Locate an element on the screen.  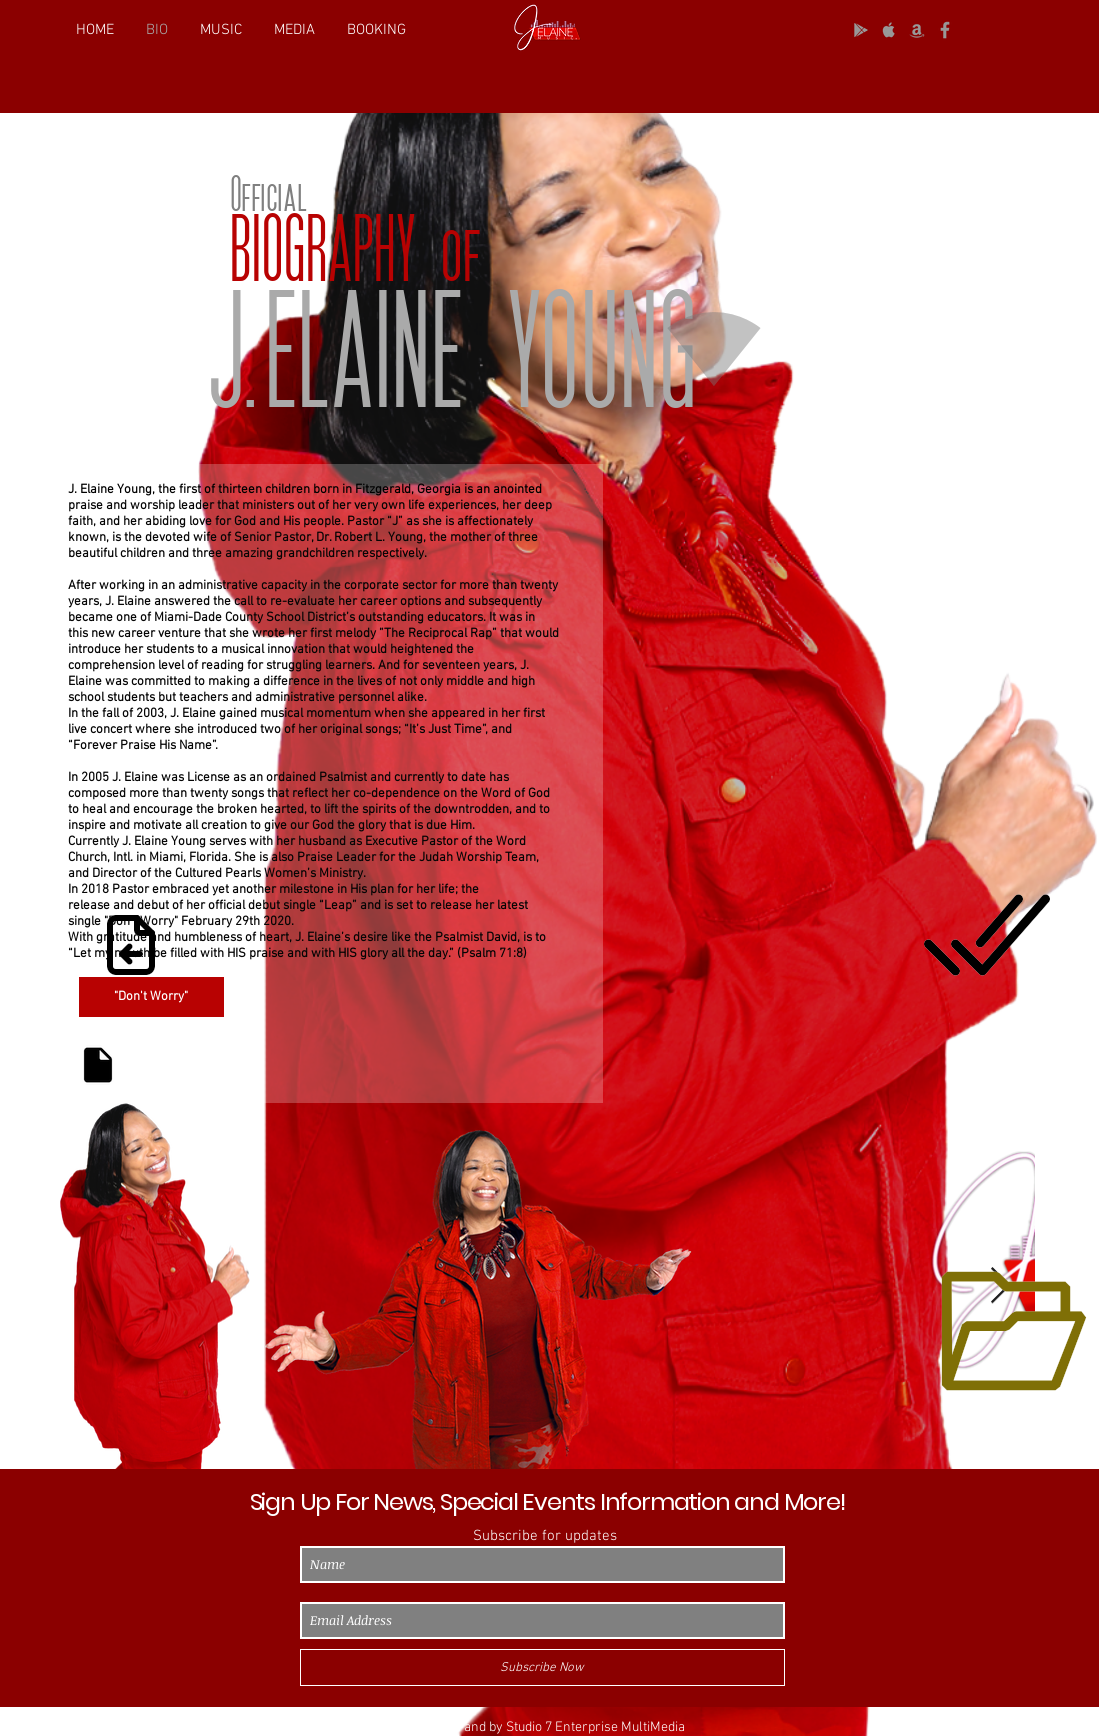
indicates all tasks or items are complete is located at coordinates (987, 935).